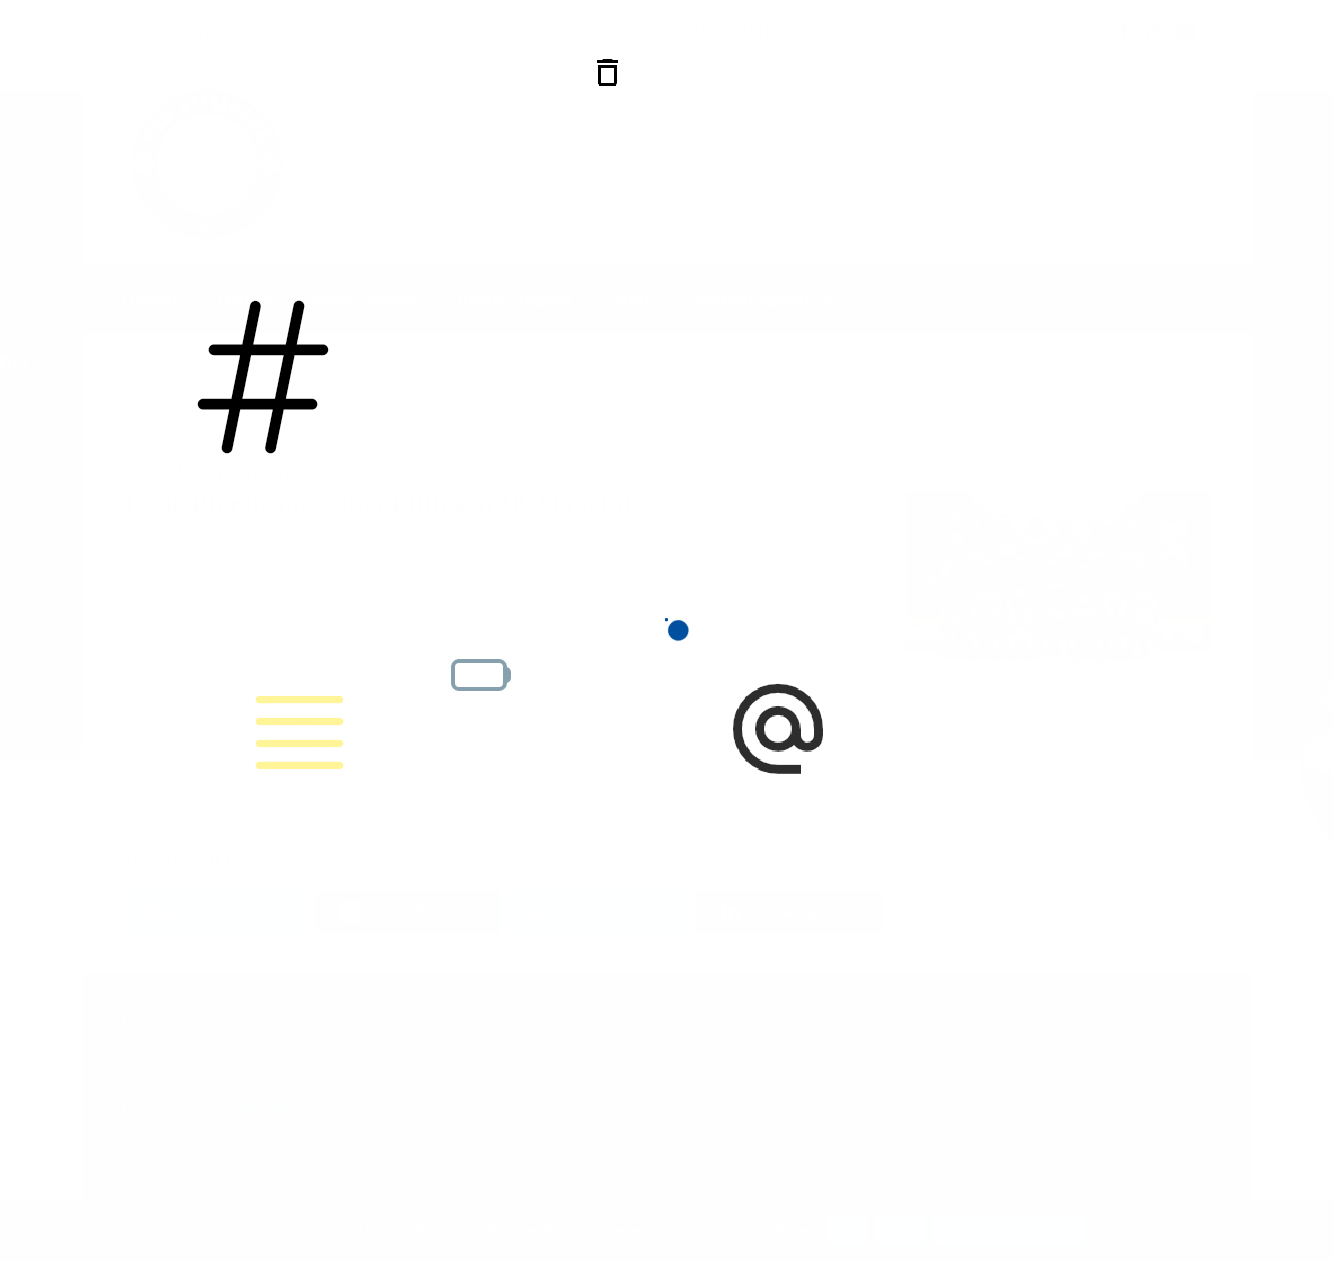 The width and height of the screenshot is (1333, 1261). Describe the element at coordinates (299, 732) in the screenshot. I see `open navigation menu` at that location.